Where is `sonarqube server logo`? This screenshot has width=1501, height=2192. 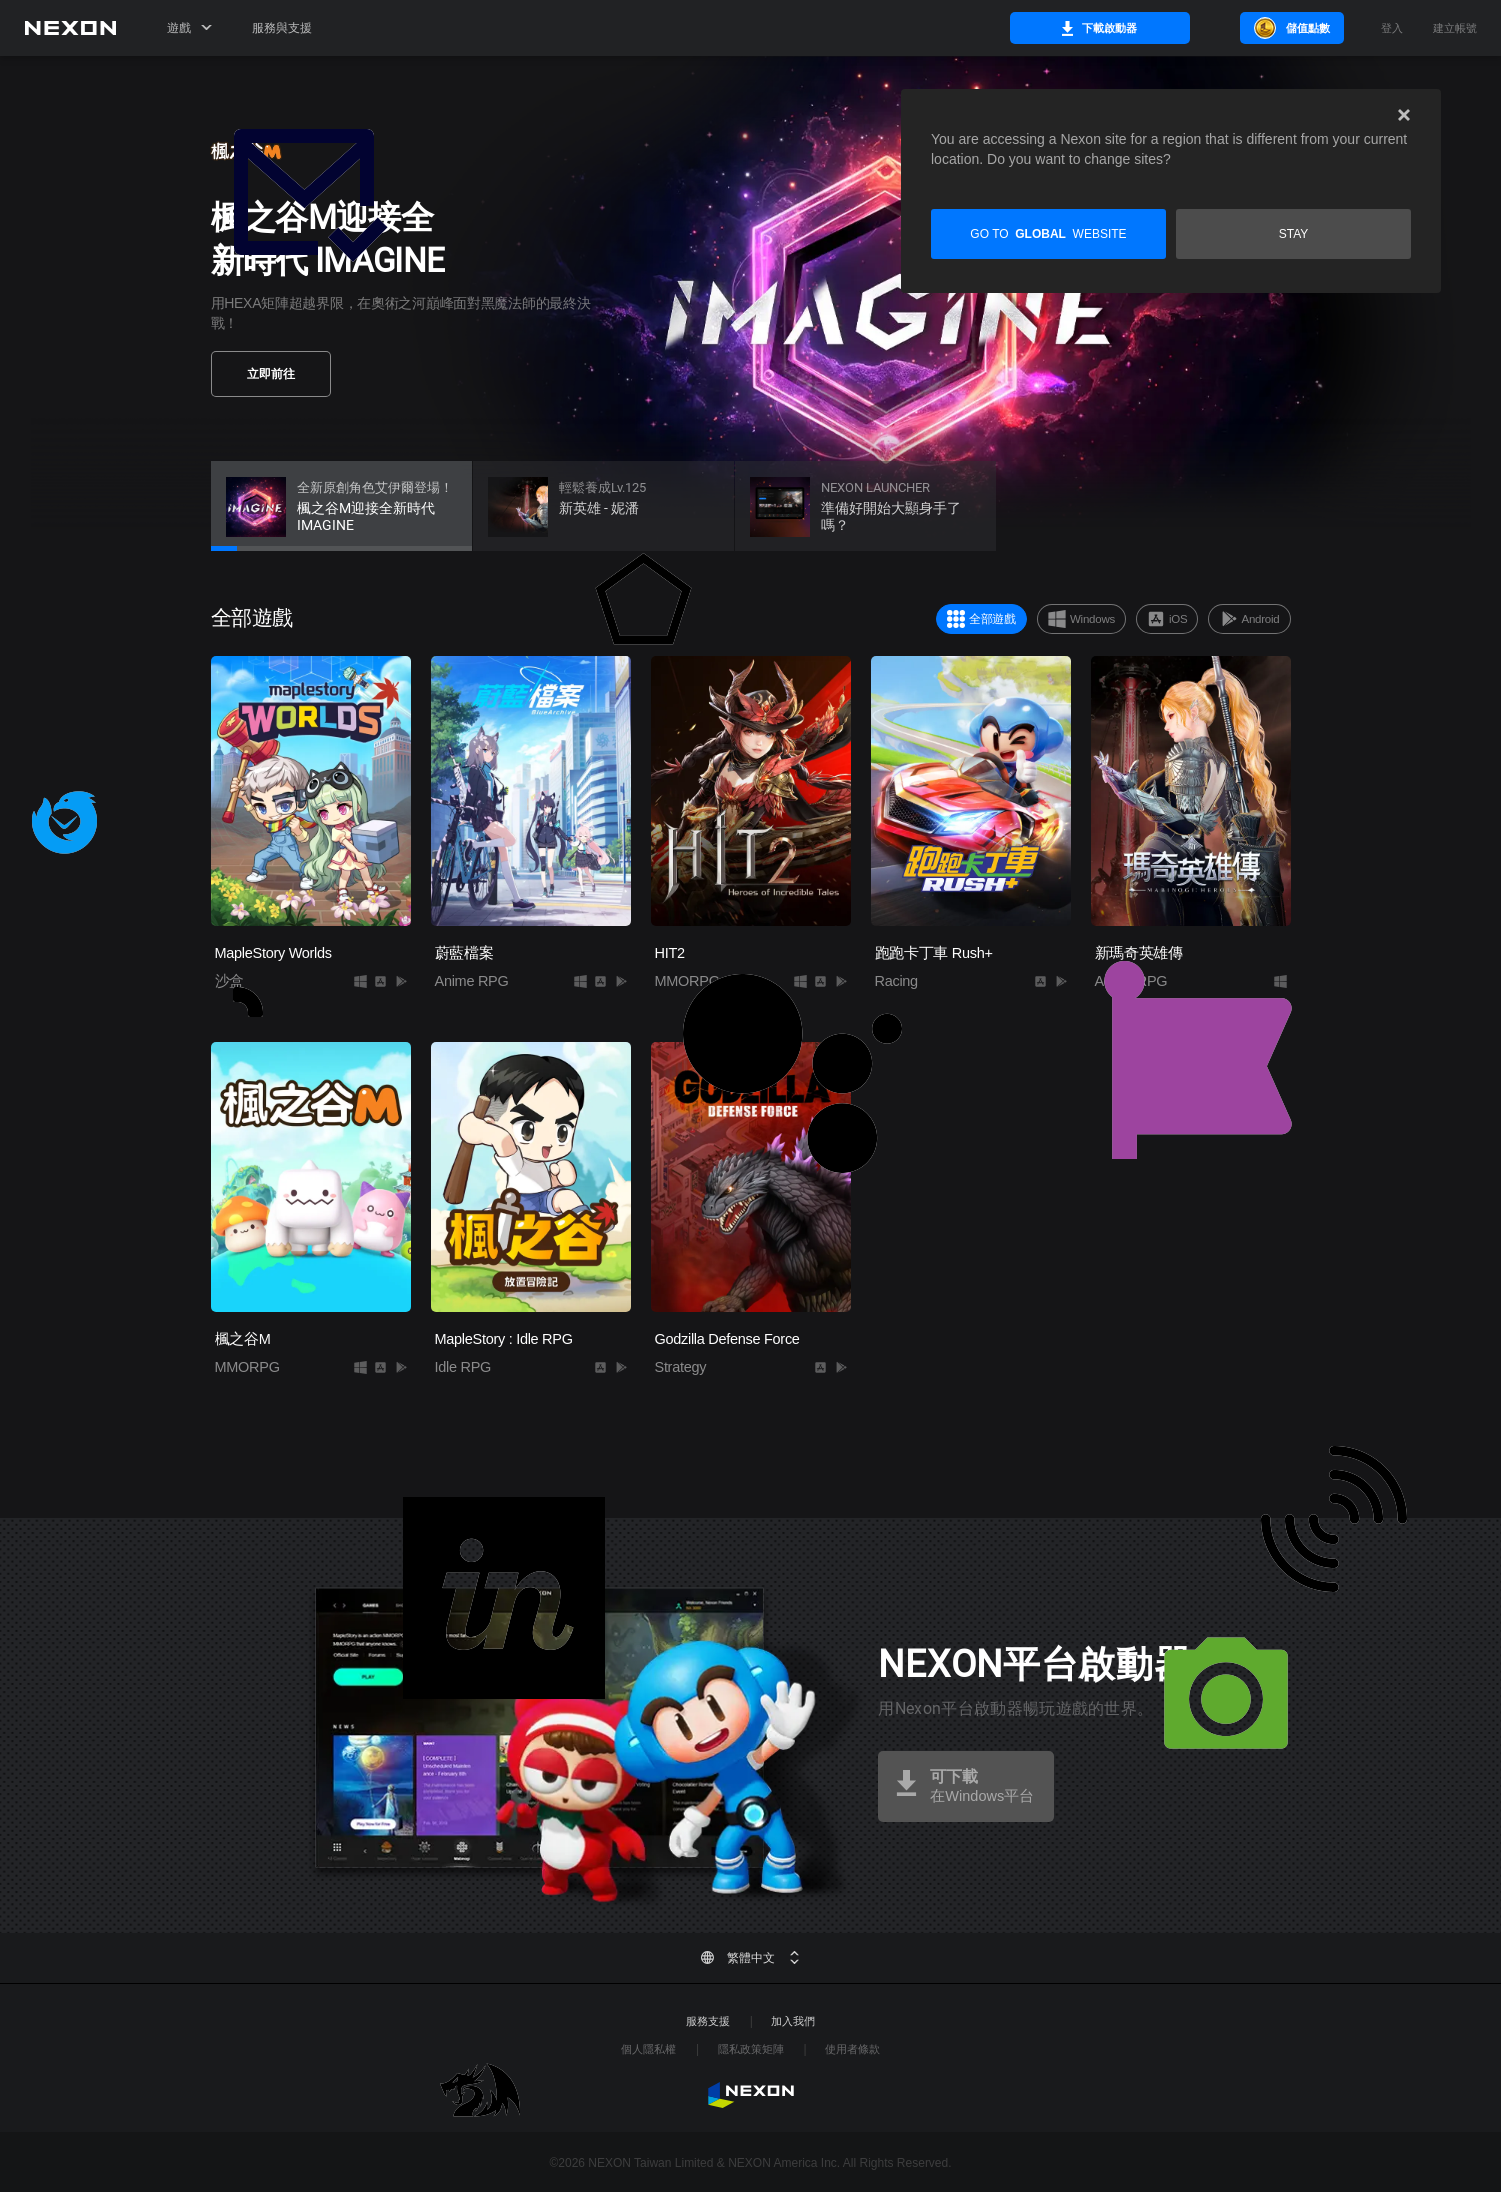
sonarqube server logo is located at coordinates (1334, 1519).